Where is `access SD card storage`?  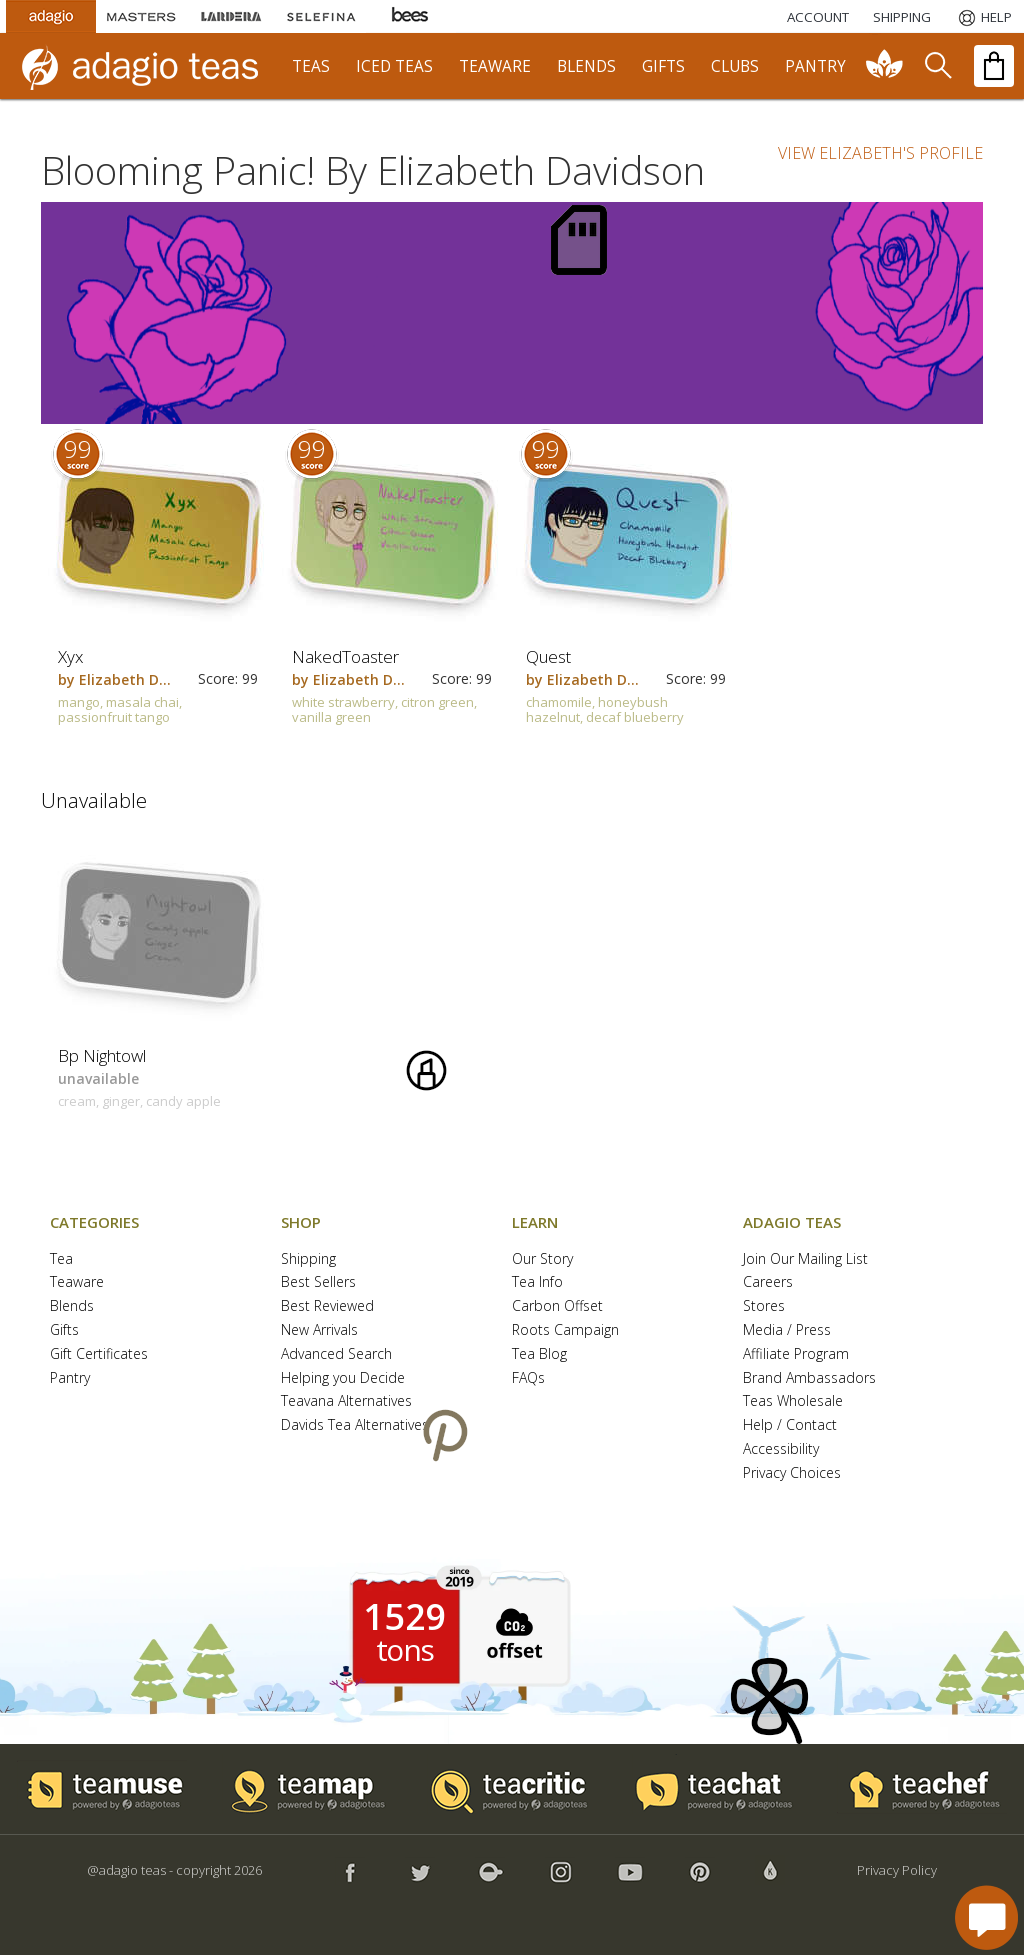
access SD card storage is located at coordinates (579, 240).